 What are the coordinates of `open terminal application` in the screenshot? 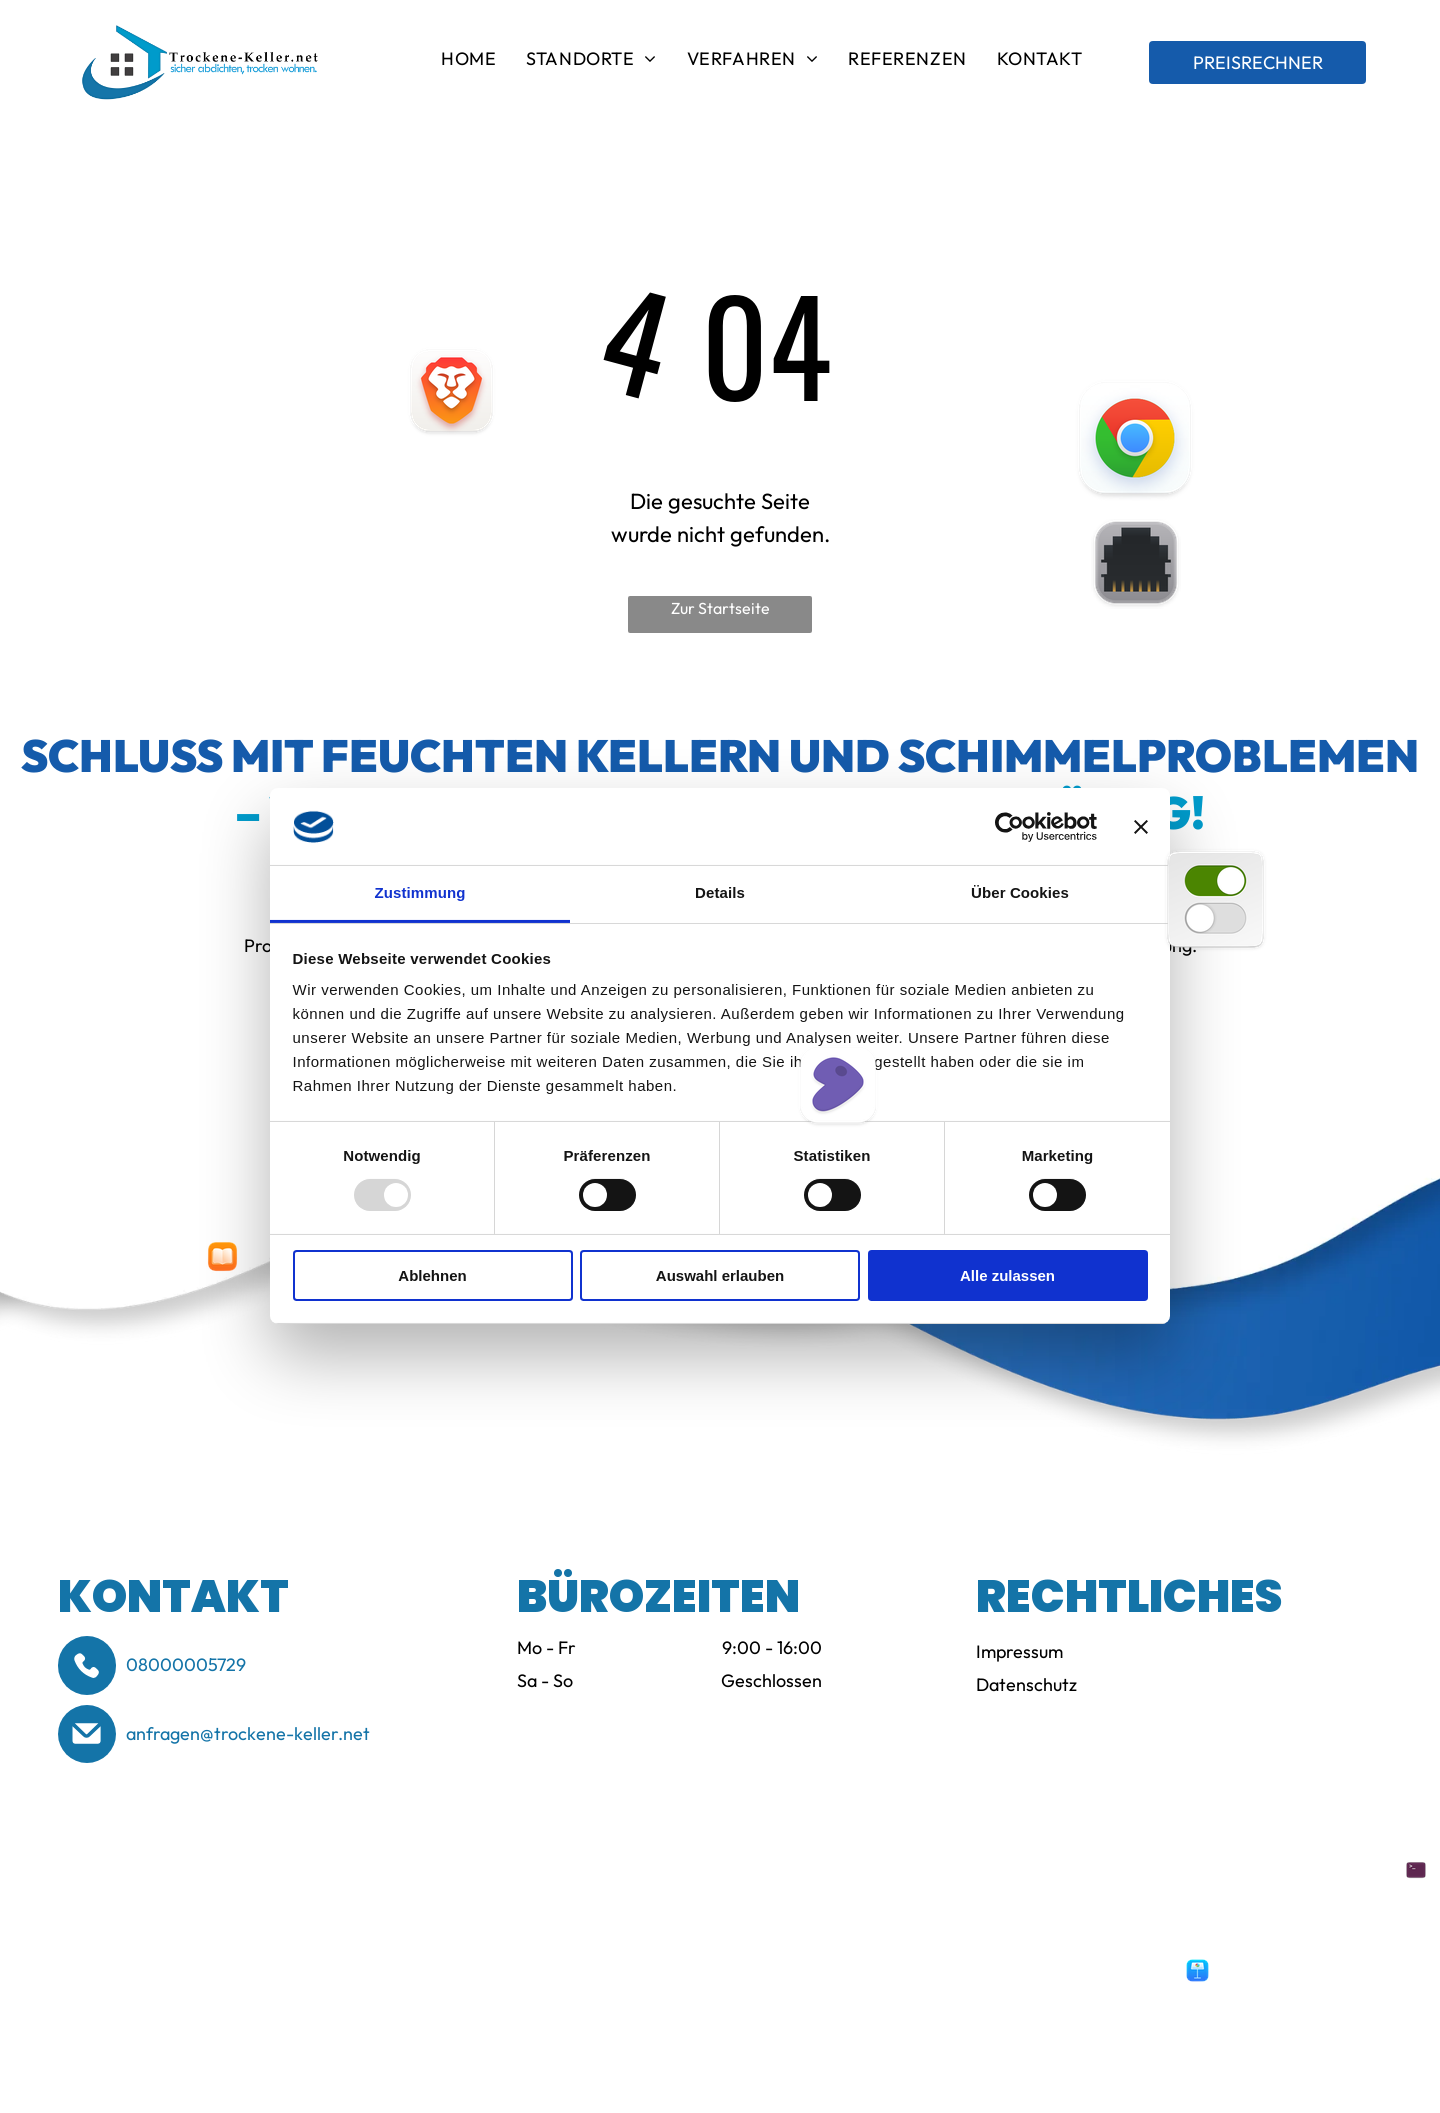 It's located at (1416, 1870).